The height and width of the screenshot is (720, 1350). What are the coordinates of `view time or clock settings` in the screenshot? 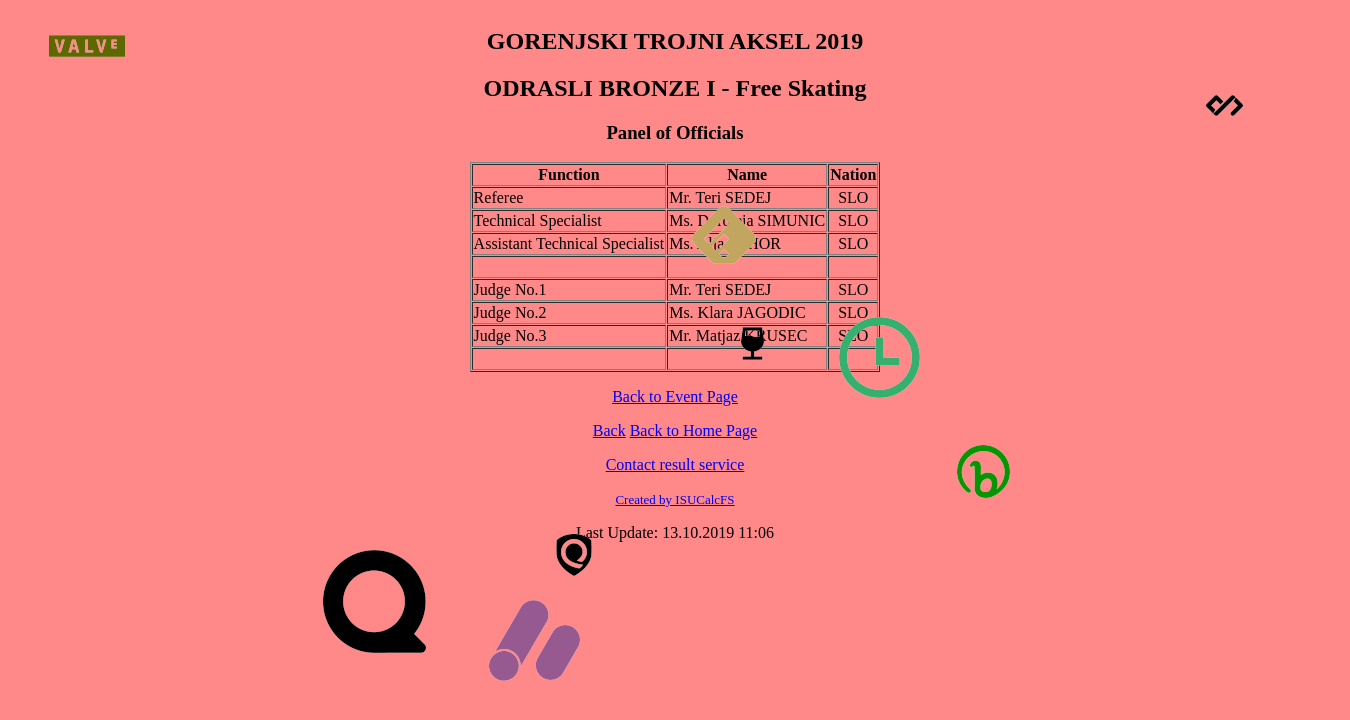 It's located at (879, 357).